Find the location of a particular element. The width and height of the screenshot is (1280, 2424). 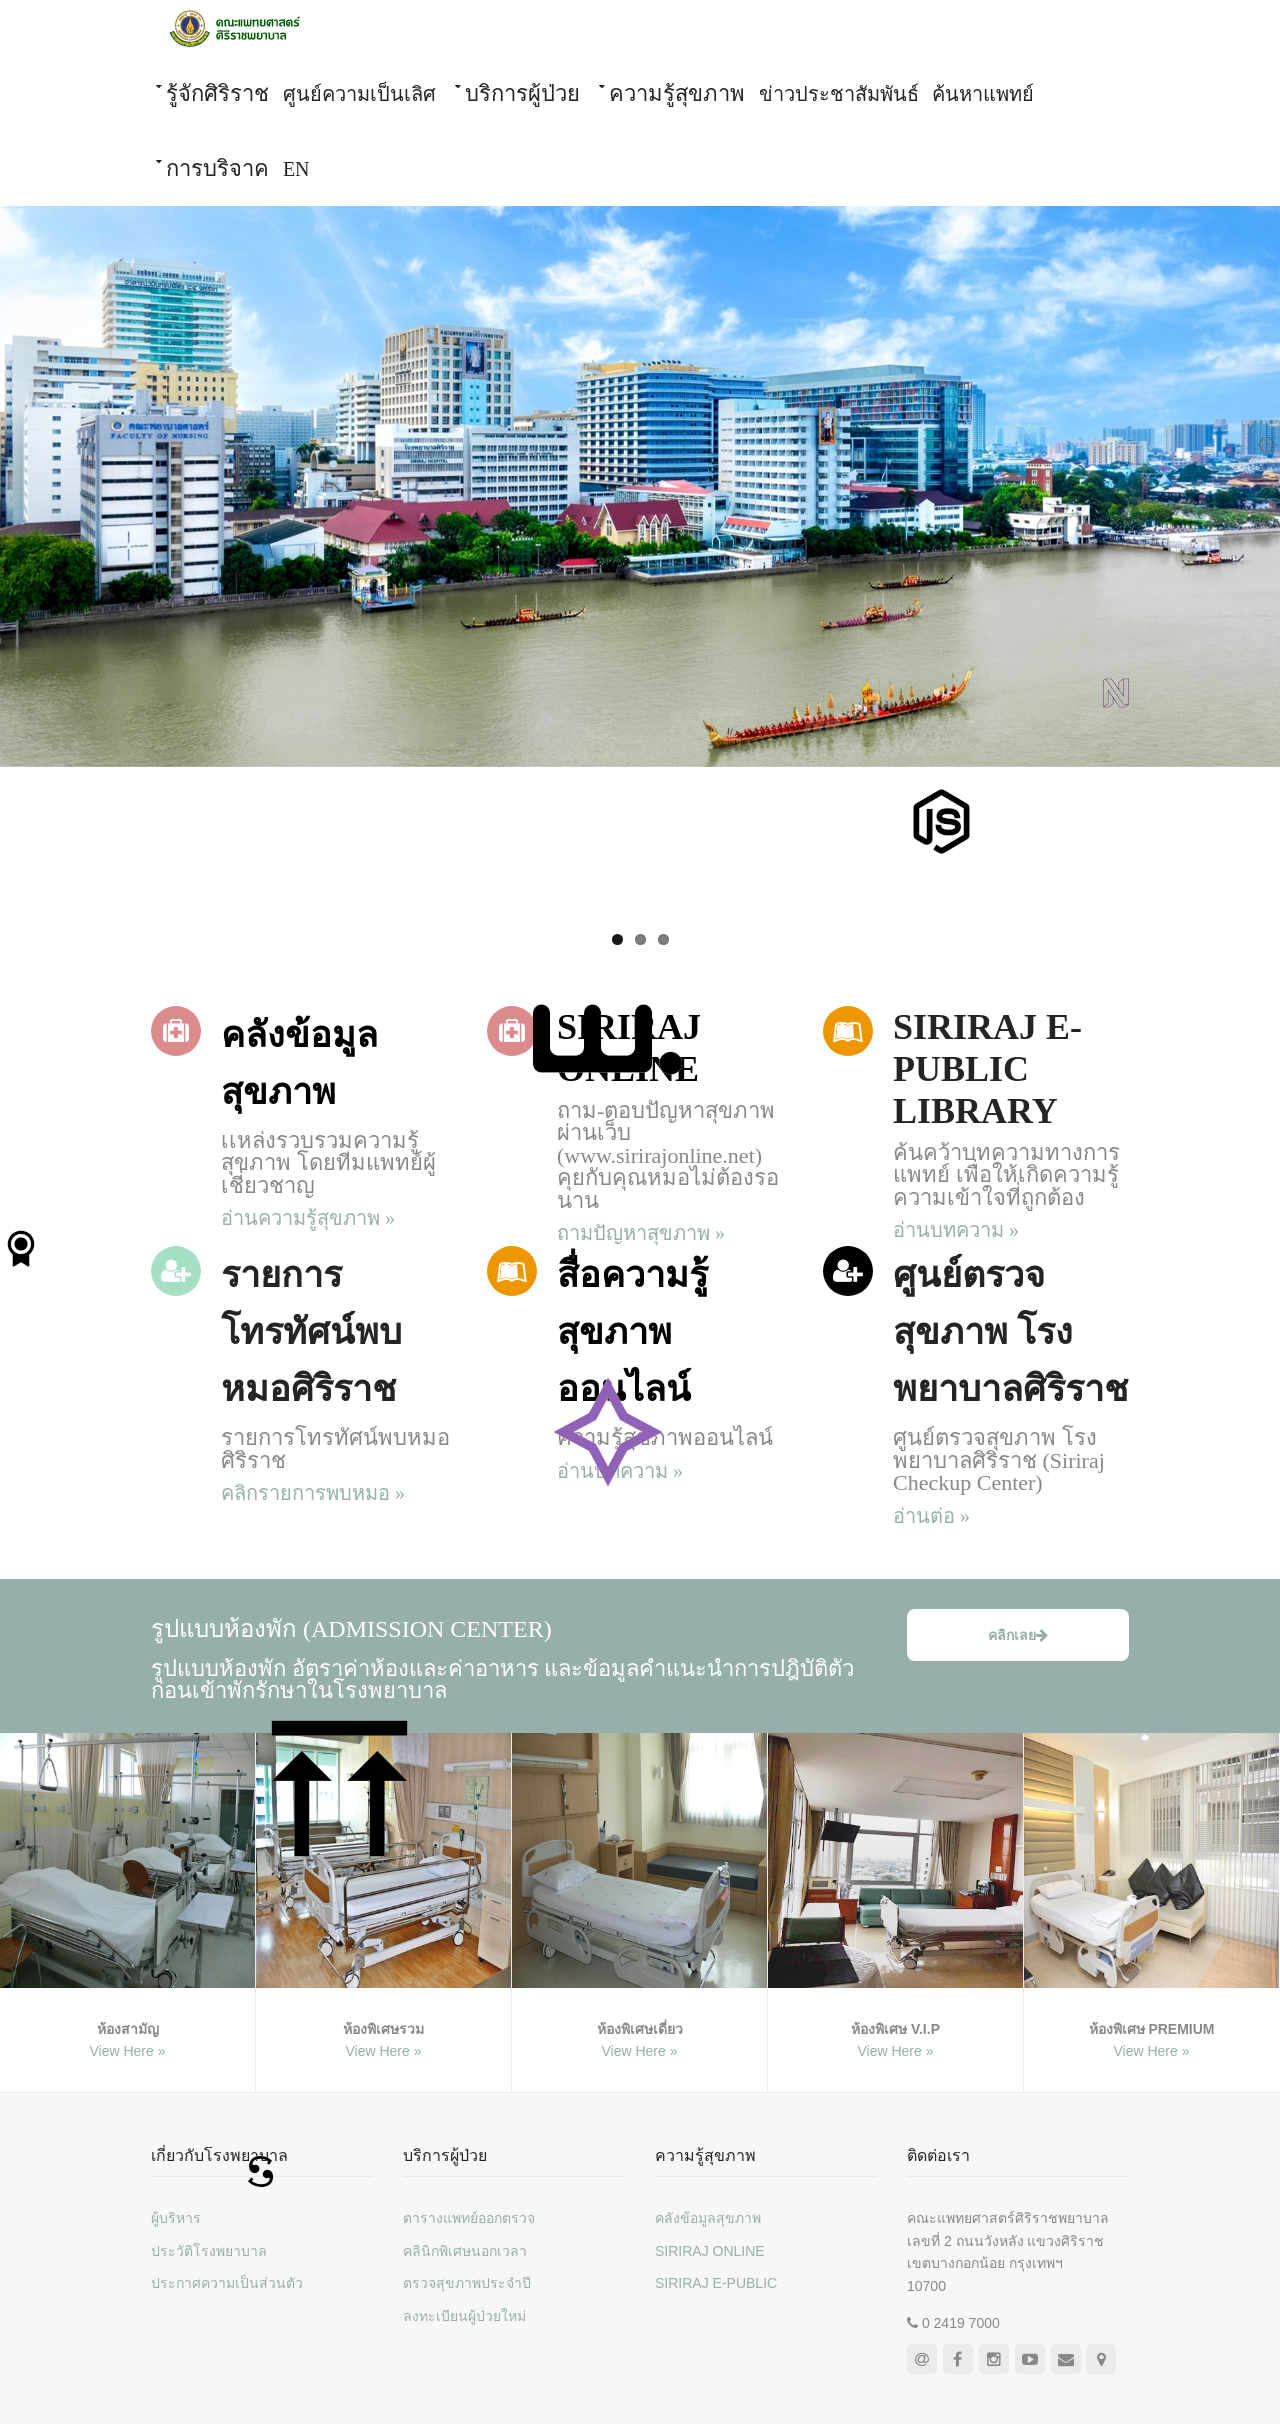

neos brand logo is located at coordinates (1116, 693).